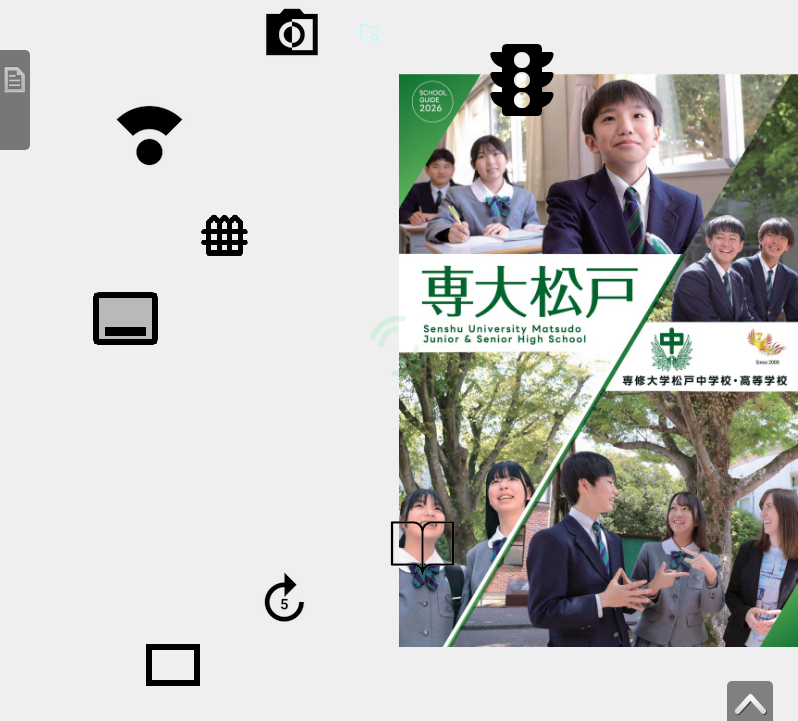  Describe the element at coordinates (224, 234) in the screenshot. I see `access yard or outdoor settings` at that location.